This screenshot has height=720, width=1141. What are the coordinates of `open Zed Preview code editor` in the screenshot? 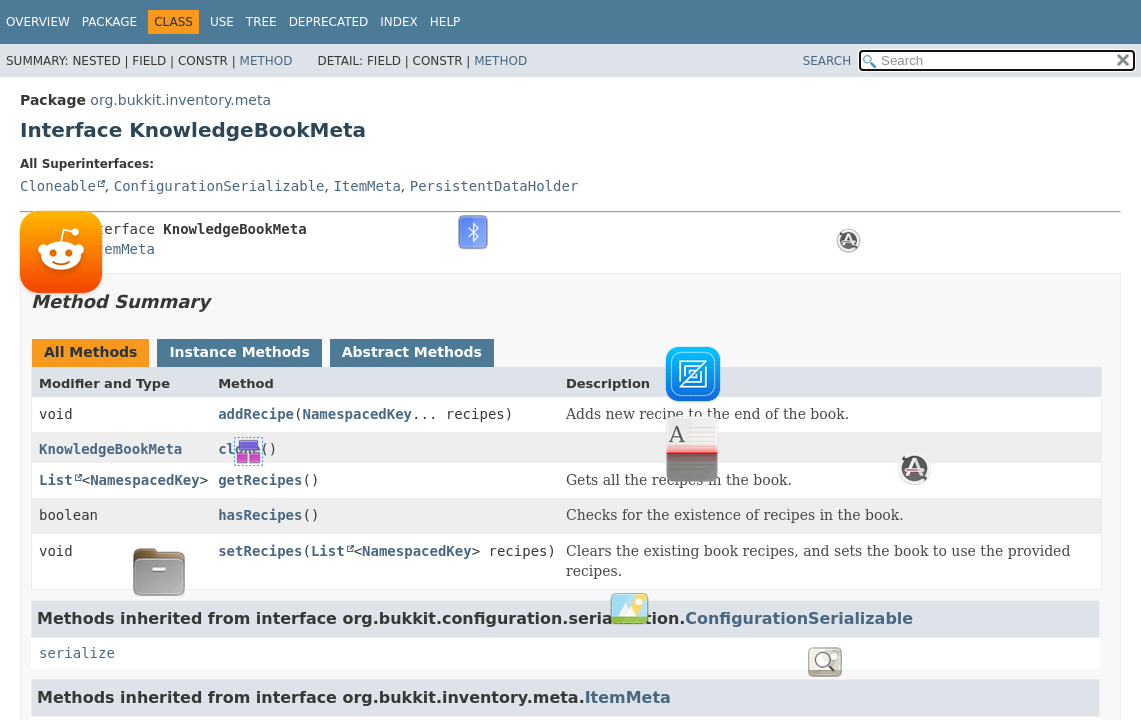 It's located at (693, 374).